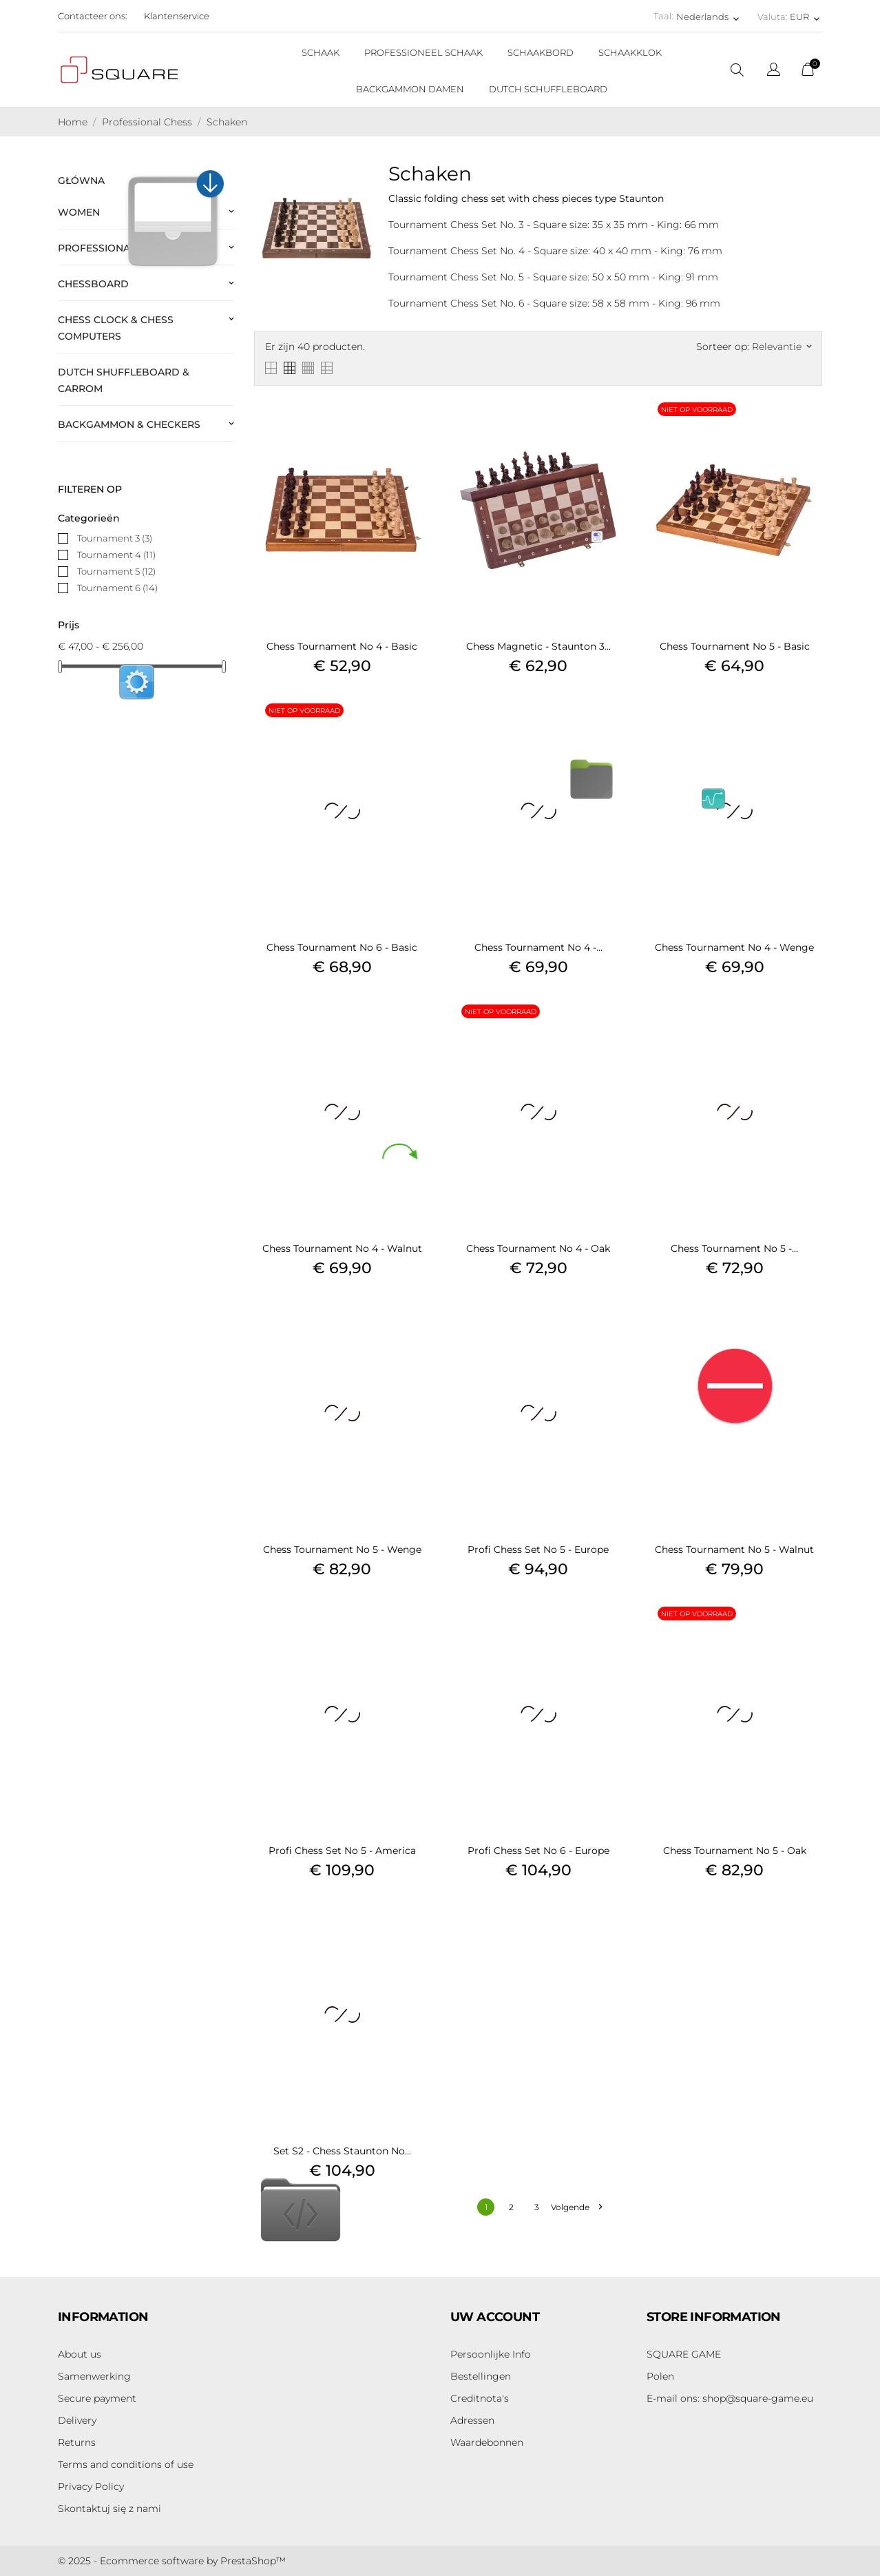 The height and width of the screenshot is (2576, 880). I want to click on access system runtime components, so click(136, 681).